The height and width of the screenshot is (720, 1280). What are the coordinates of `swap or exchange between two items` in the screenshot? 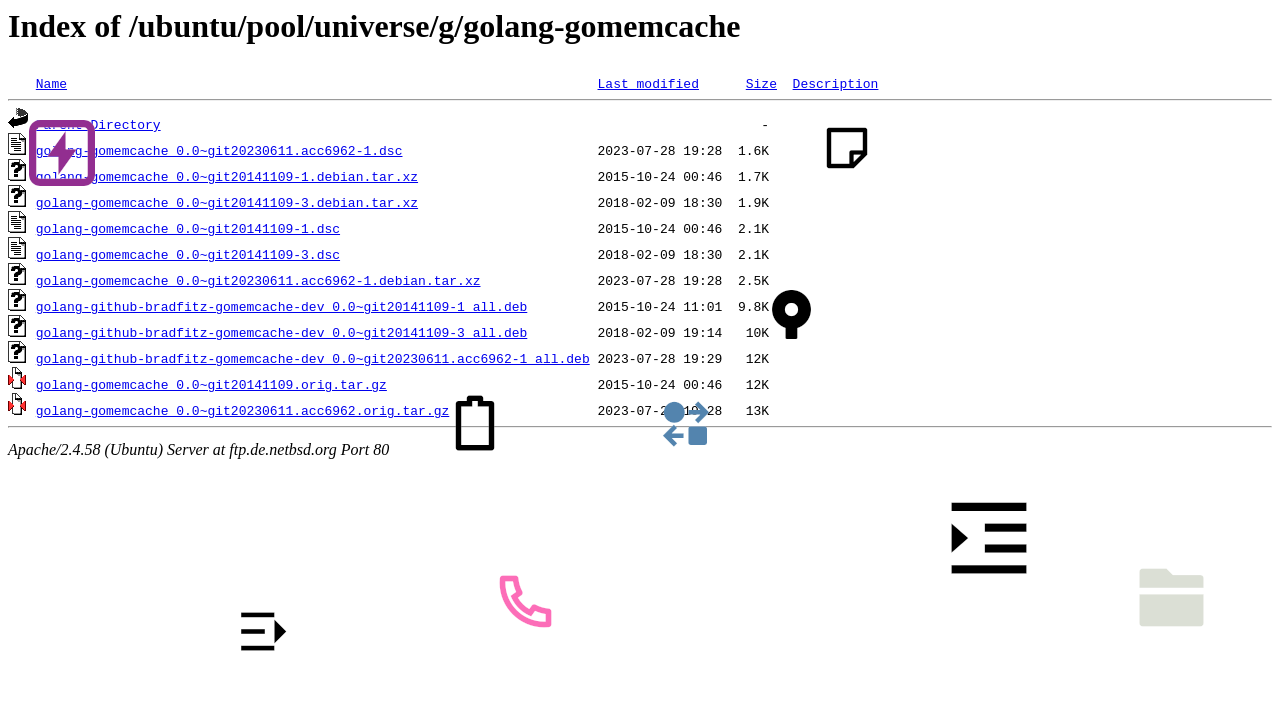 It's located at (686, 424).